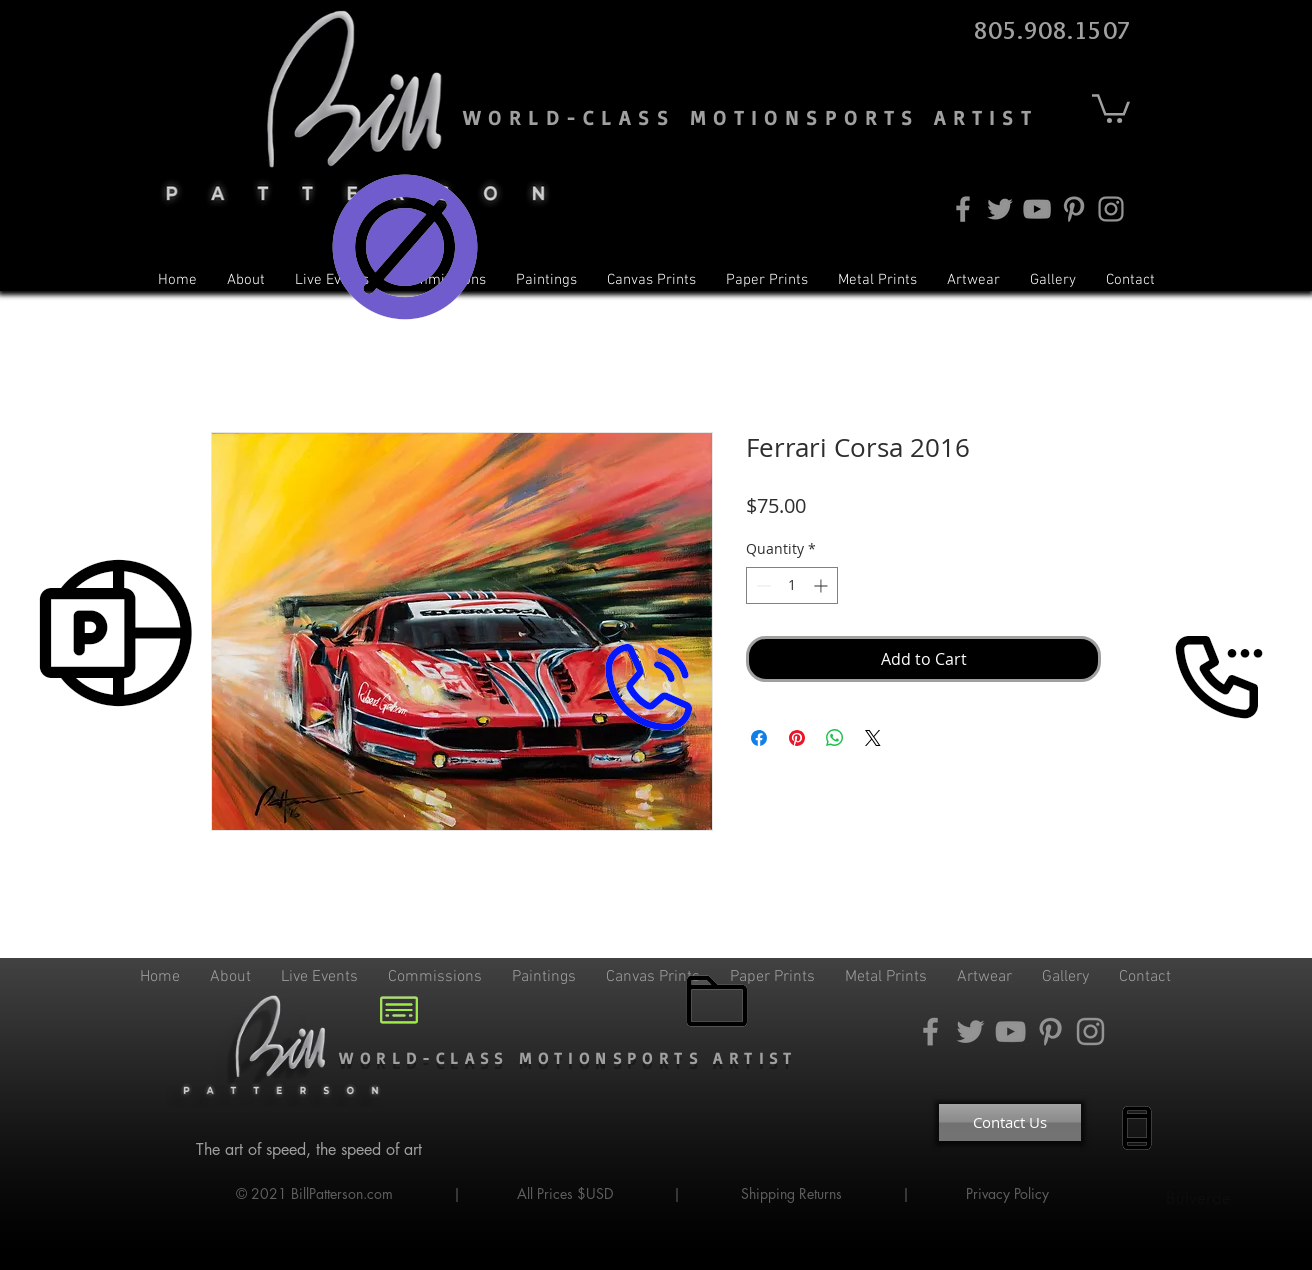 This screenshot has width=1312, height=1270. What do you see at coordinates (113, 633) in the screenshot?
I see `open microsoft powerpoint` at bounding box center [113, 633].